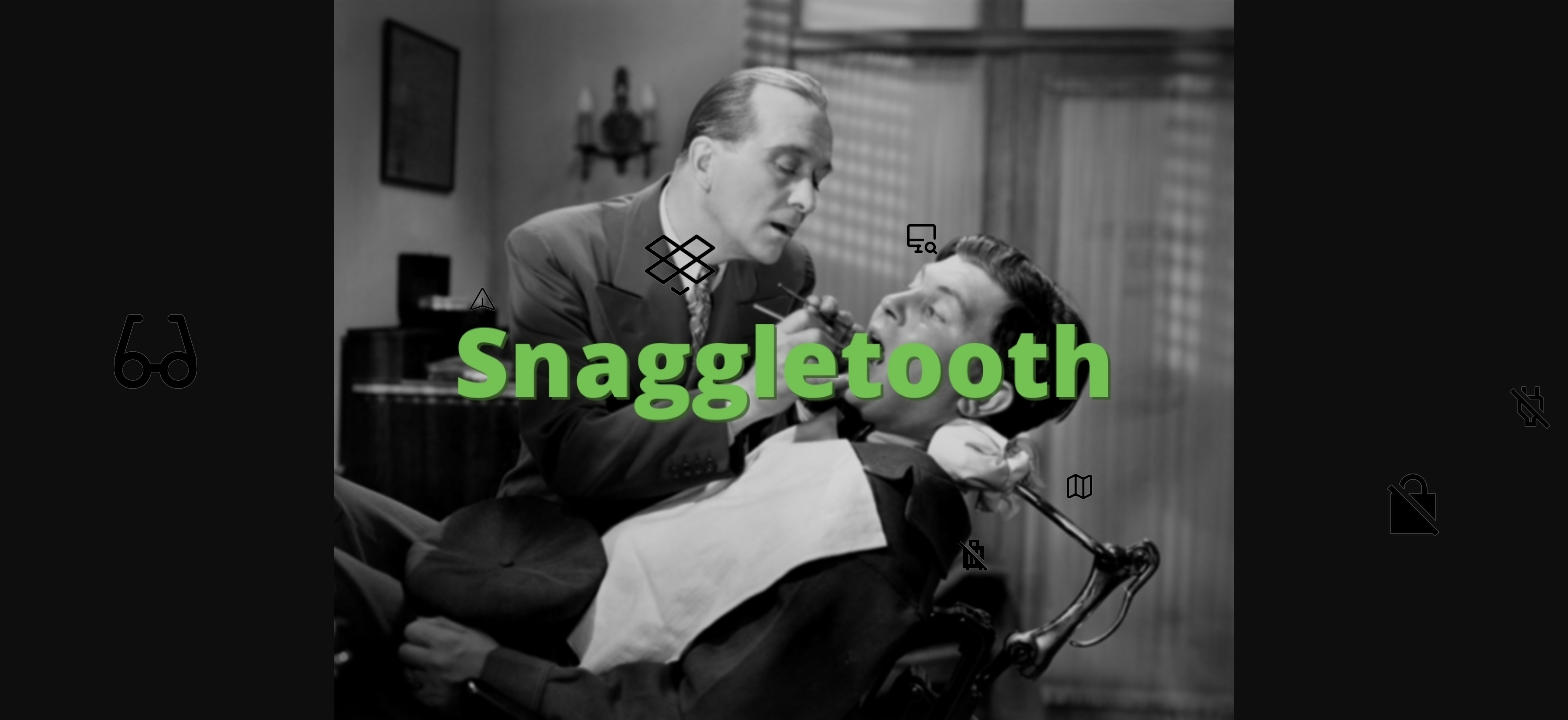 This screenshot has height=720, width=1568. I want to click on power is currently off or disconnected, so click(1530, 406).